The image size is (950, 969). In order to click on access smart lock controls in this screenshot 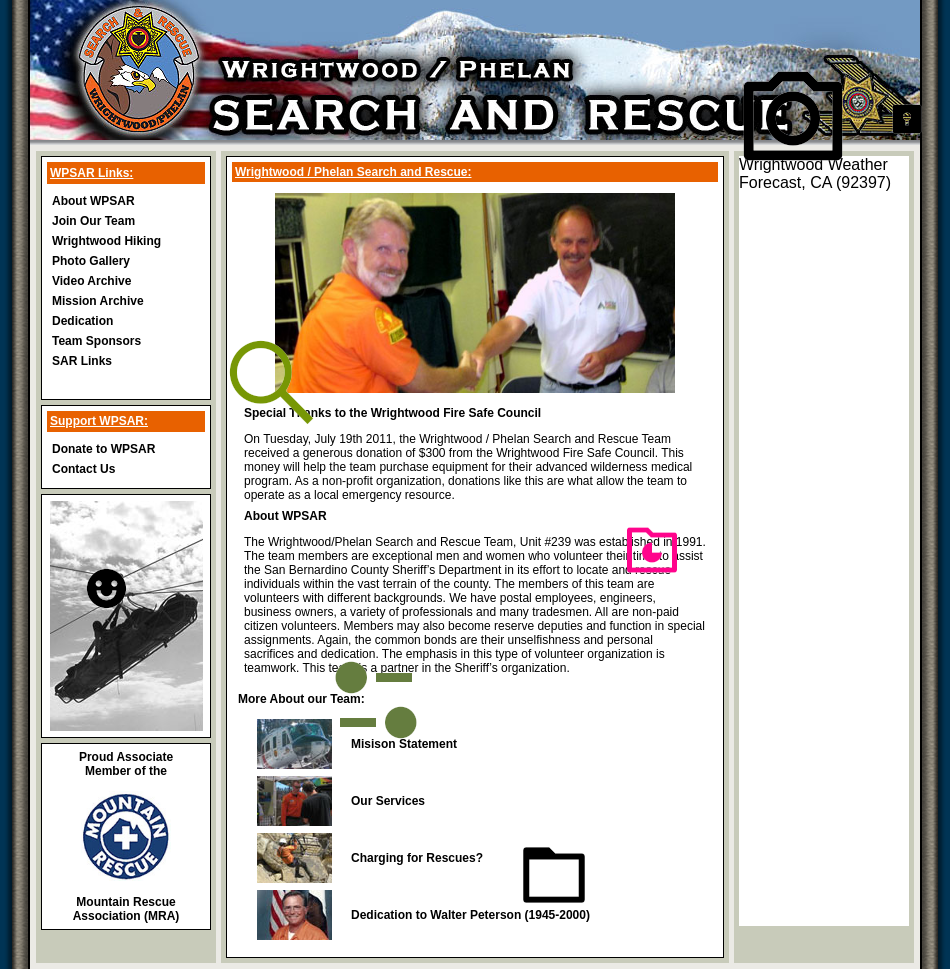, I will do `click(907, 119)`.